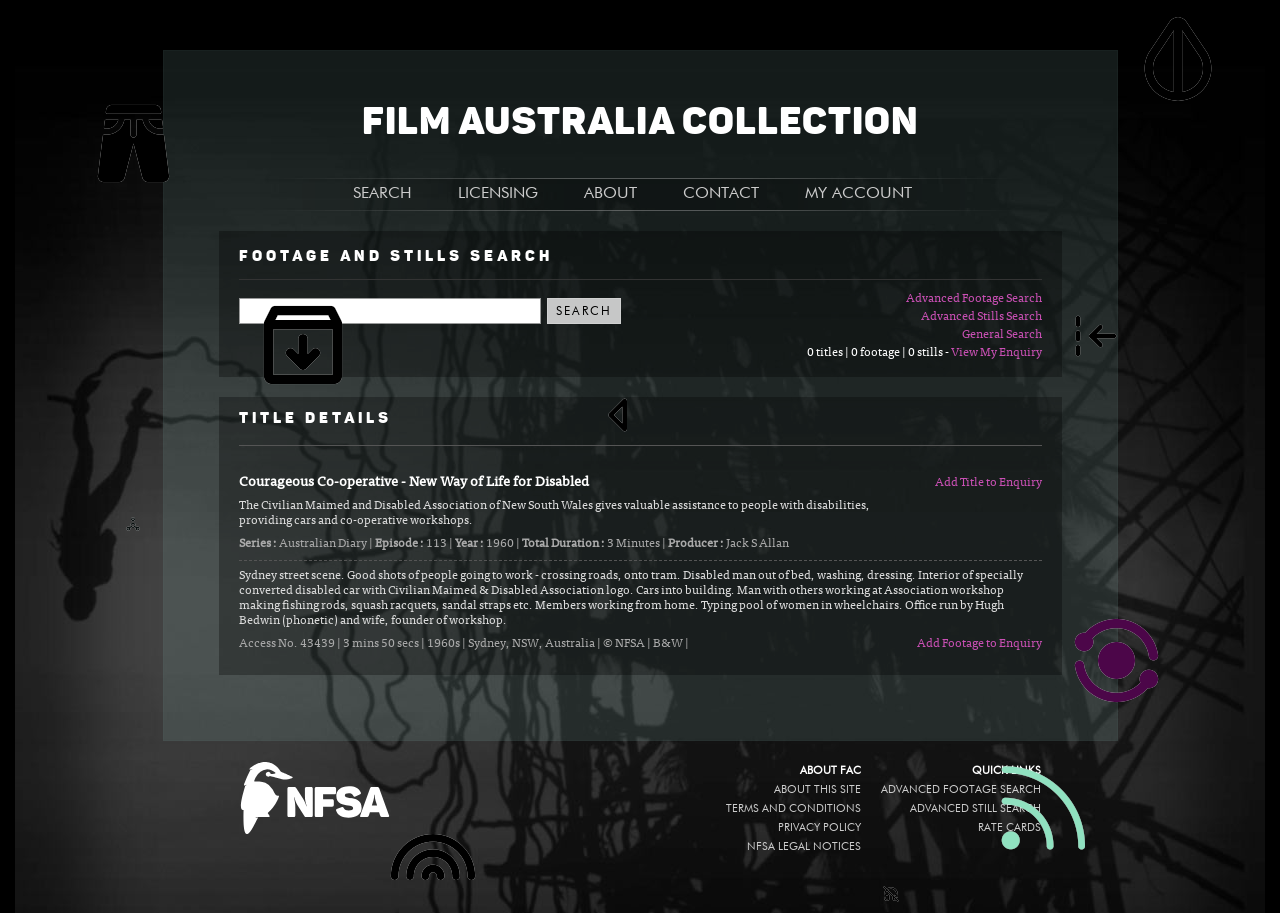 The image size is (1280, 913). Describe the element at coordinates (433, 857) in the screenshot. I see `indicates pride or LGBTQ+ related content` at that location.